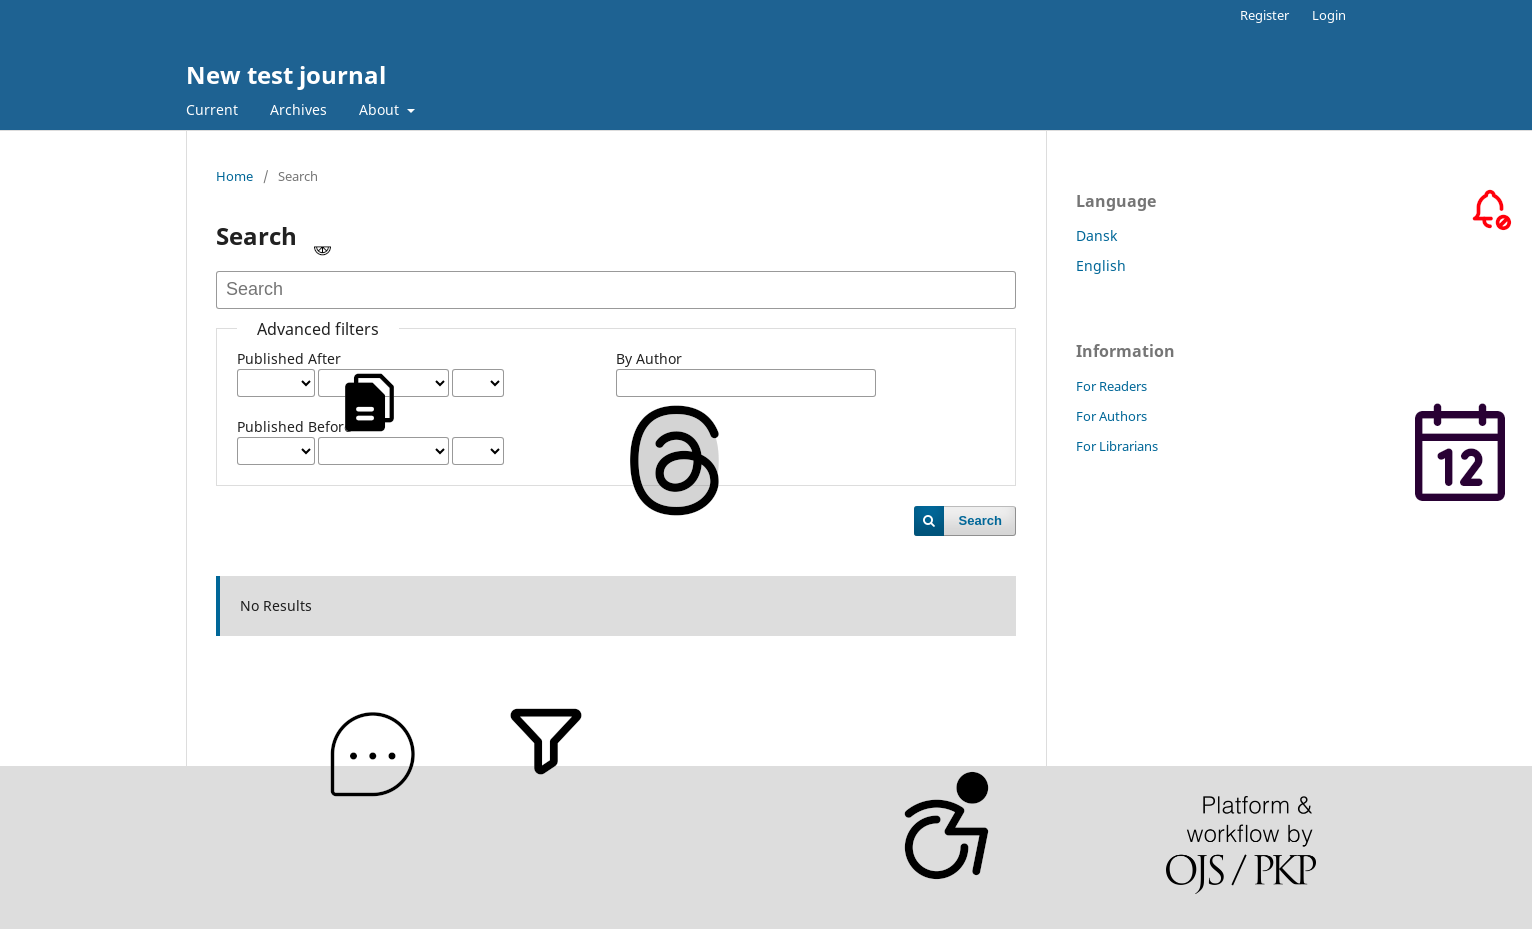 This screenshot has height=929, width=1532. I want to click on filter or sort content, so click(546, 739).